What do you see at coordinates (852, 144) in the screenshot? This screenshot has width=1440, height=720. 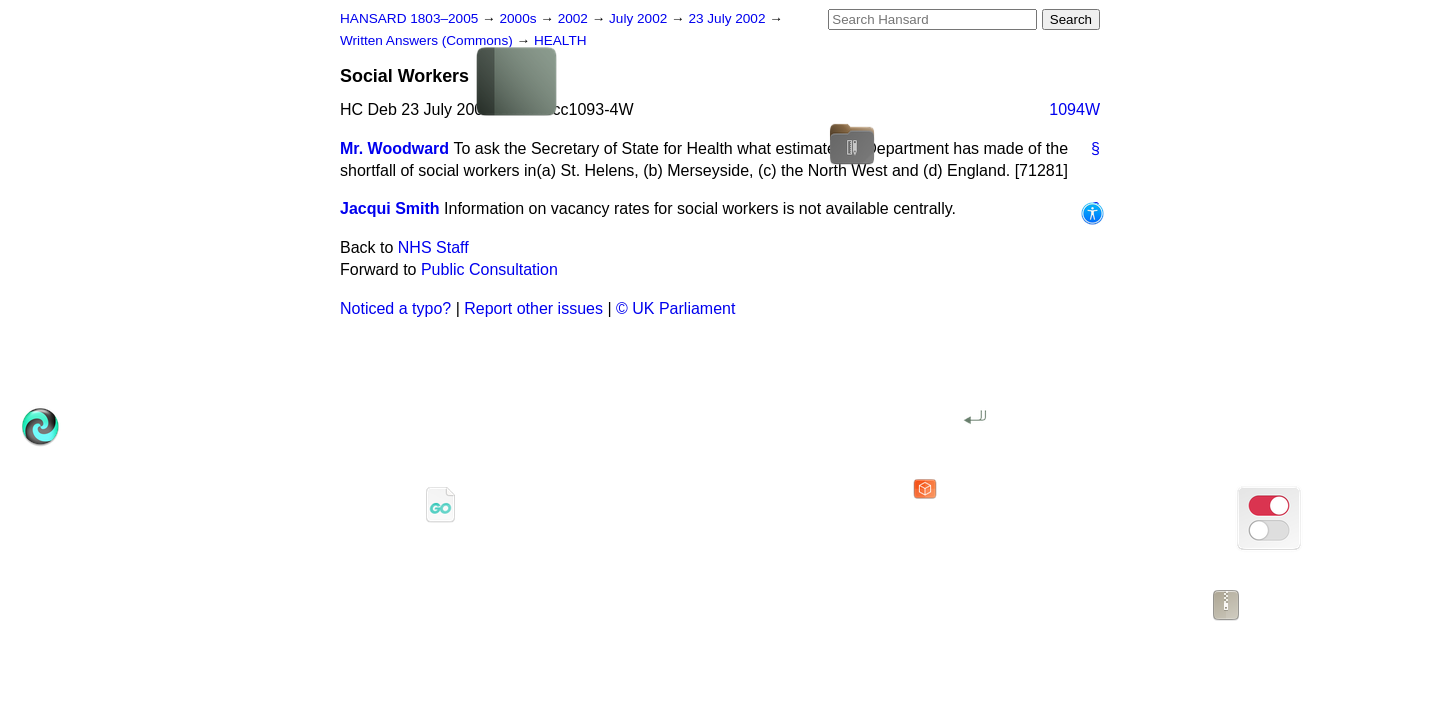 I see `open templates folder` at bounding box center [852, 144].